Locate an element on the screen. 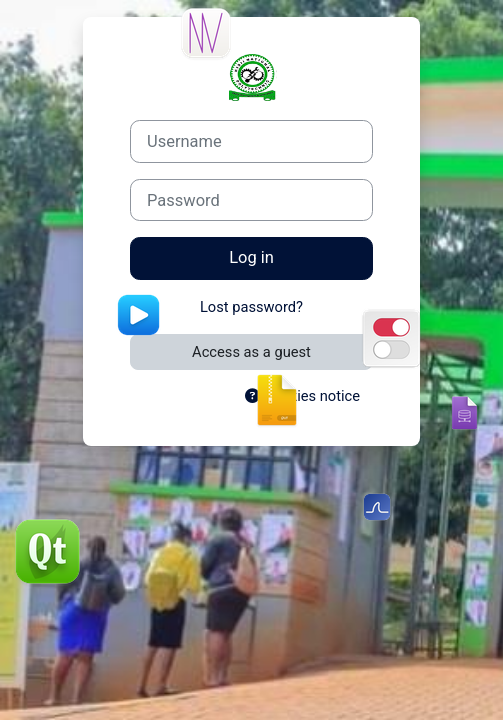  open virtualization format file for virtual machine import/export is located at coordinates (277, 401).